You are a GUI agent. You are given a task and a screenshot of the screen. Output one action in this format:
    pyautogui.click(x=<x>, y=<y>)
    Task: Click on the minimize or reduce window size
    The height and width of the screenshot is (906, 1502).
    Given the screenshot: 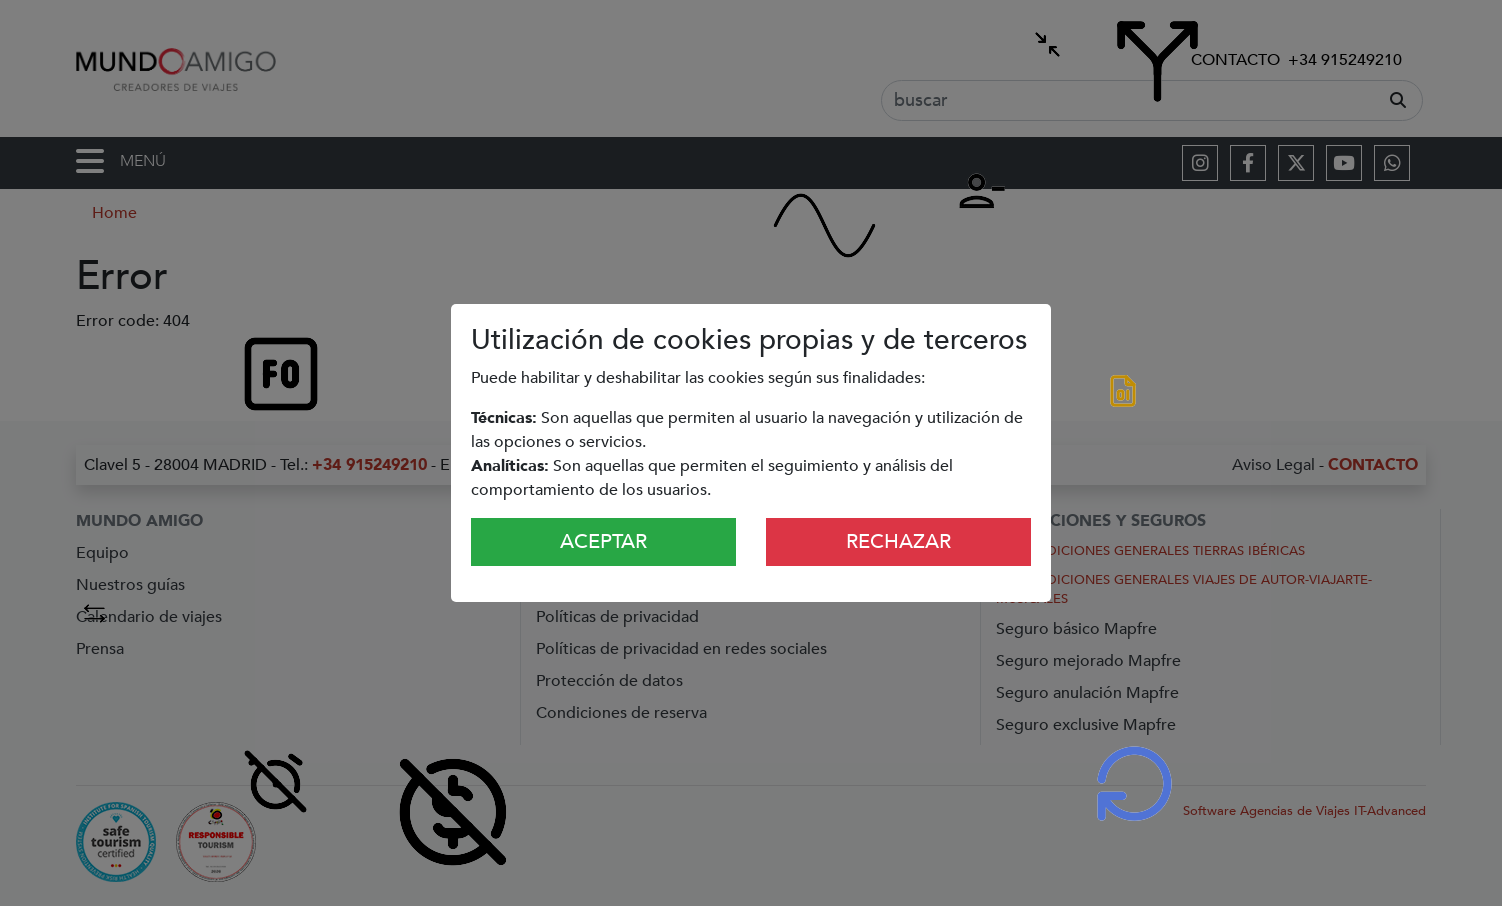 What is the action you would take?
    pyautogui.click(x=1047, y=44)
    